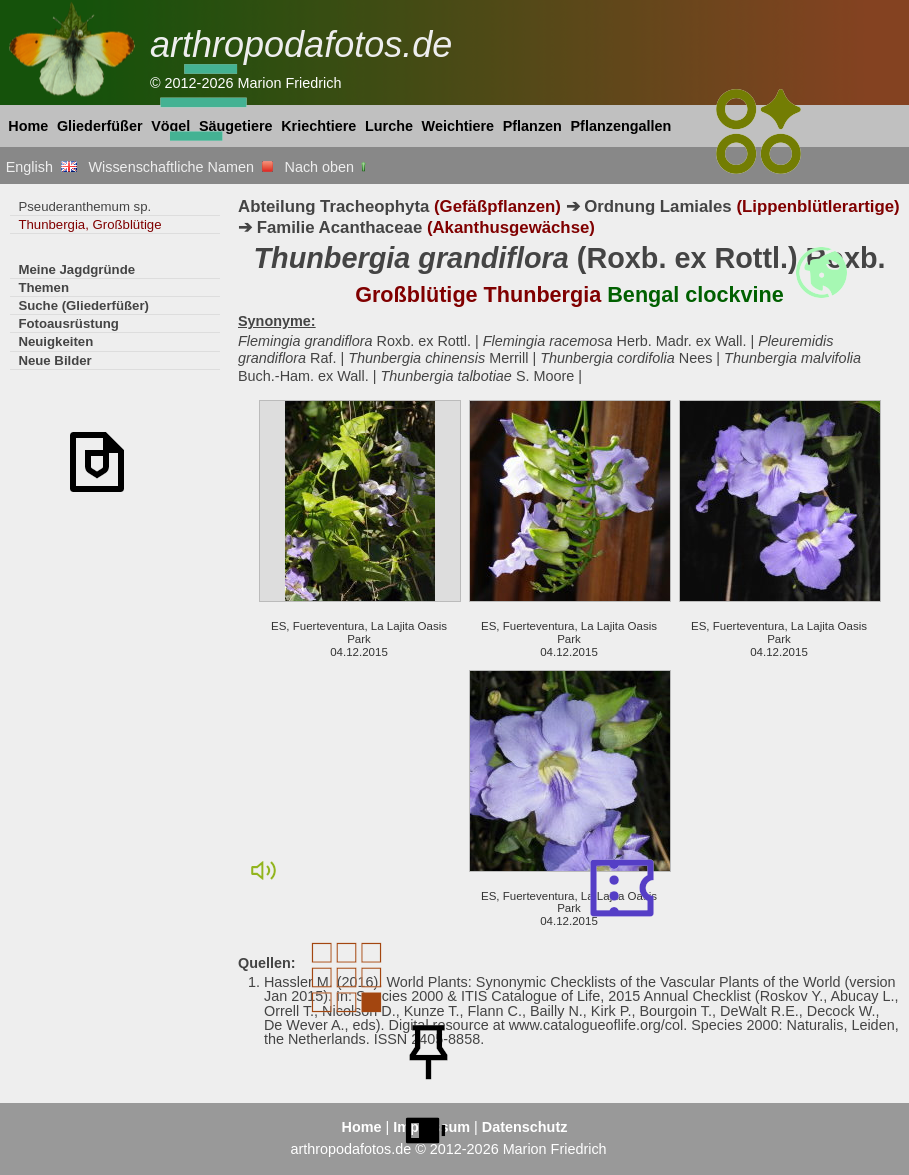 The width and height of the screenshot is (909, 1175). What do you see at coordinates (821, 272) in the screenshot?
I see `yaak app logo` at bounding box center [821, 272].